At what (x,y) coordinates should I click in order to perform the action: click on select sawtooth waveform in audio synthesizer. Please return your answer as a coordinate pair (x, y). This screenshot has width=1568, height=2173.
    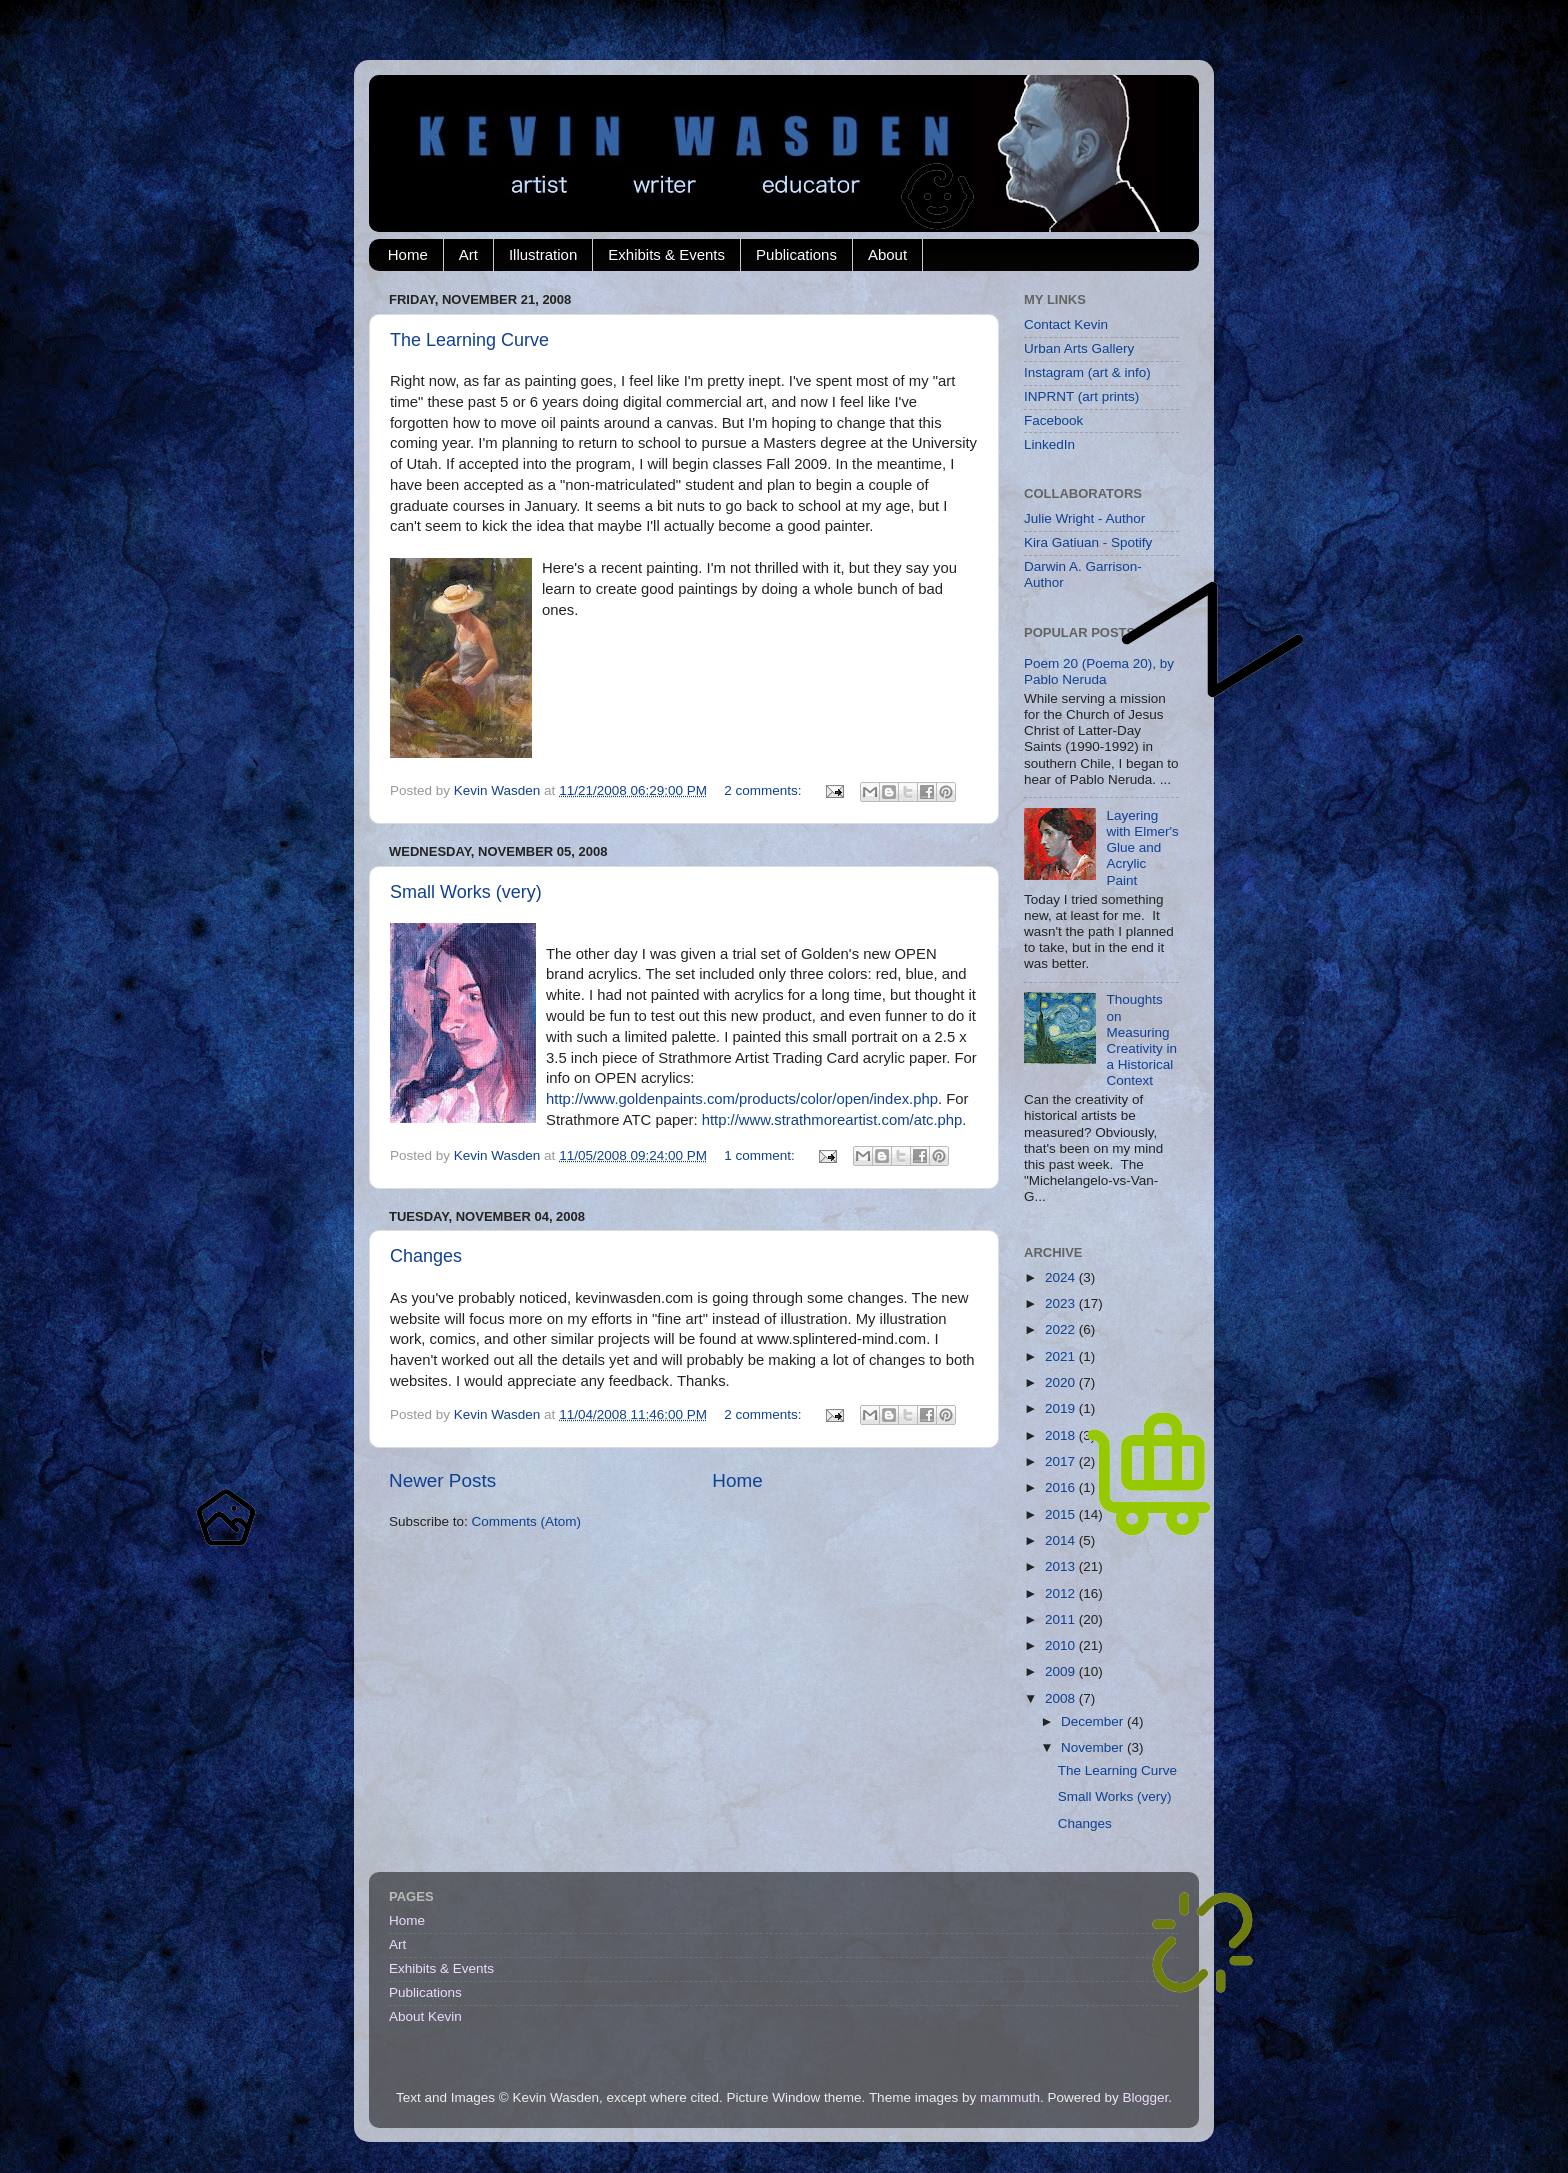
    Looking at the image, I should click on (1212, 639).